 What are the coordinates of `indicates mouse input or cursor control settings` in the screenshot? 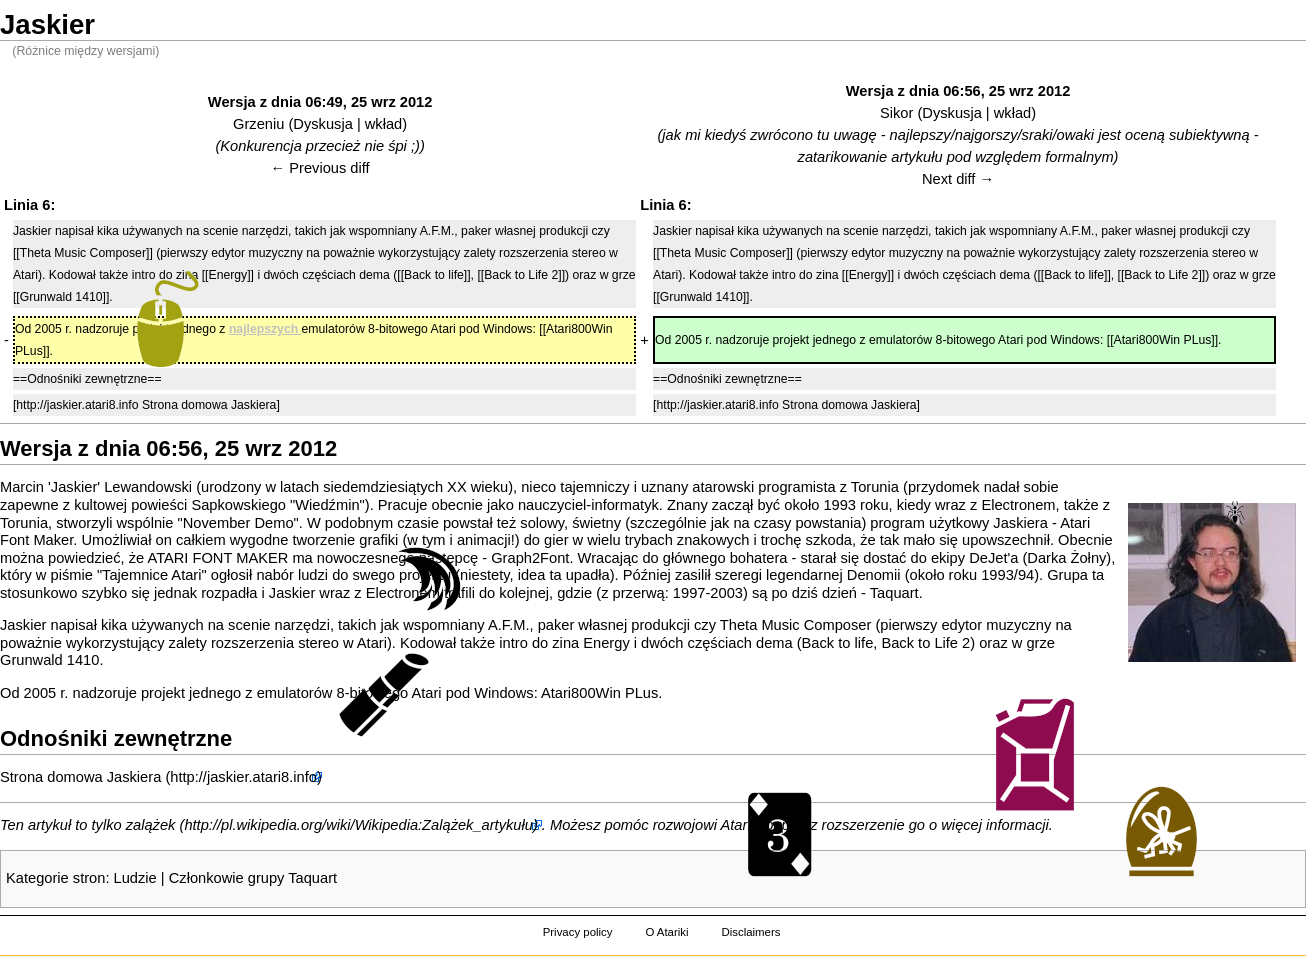 It's located at (166, 321).